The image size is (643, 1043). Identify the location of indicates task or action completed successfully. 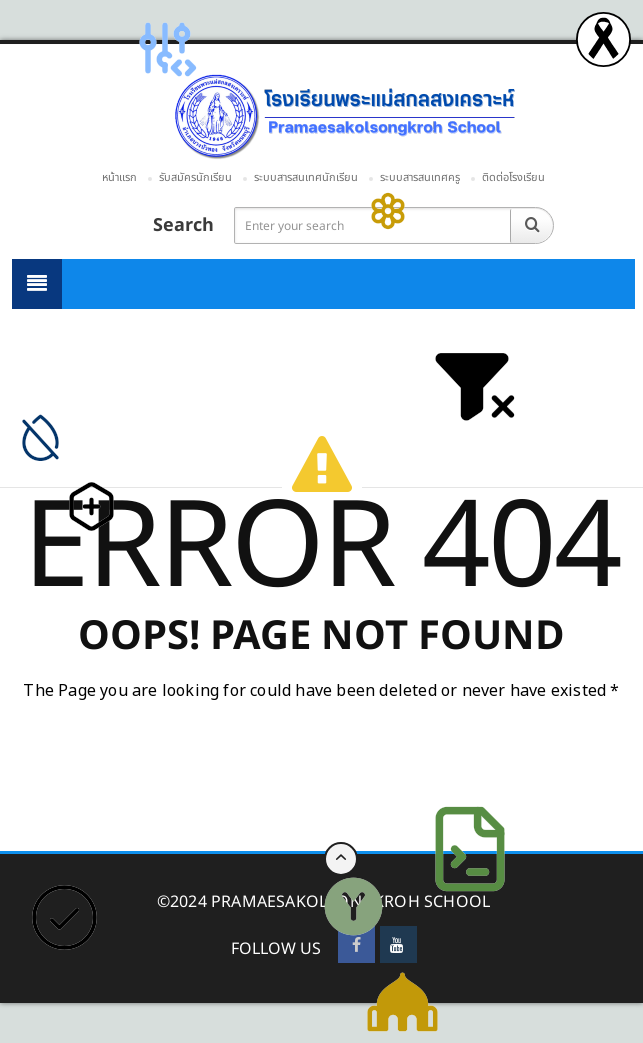
(64, 917).